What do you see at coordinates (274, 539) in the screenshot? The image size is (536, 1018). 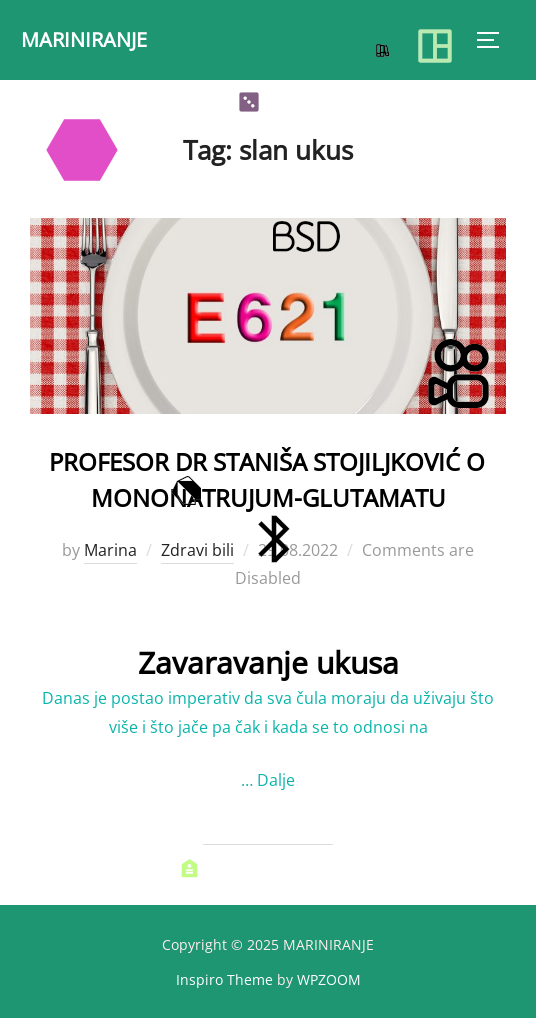 I see `toggle bluetooth connectivity on or off` at bounding box center [274, 539].